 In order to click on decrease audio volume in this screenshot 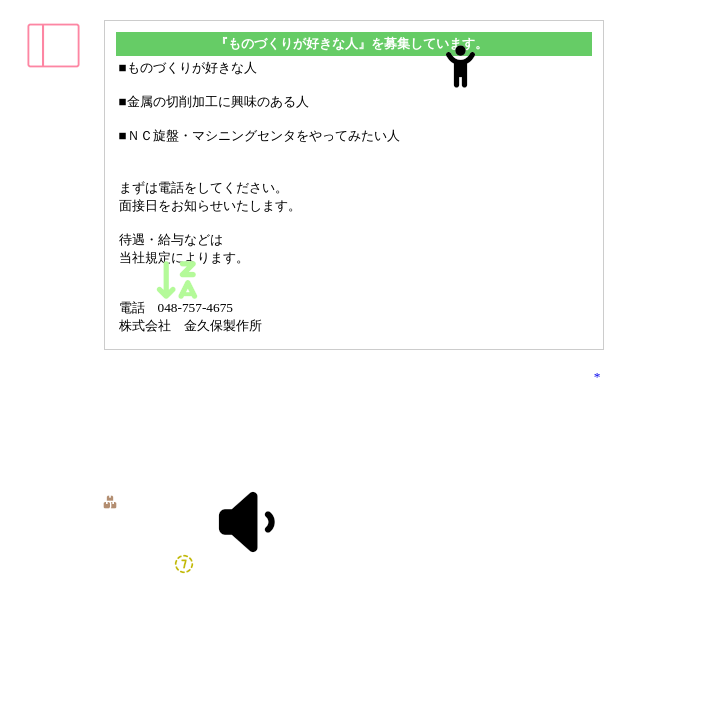, I will do `click(249, 522)`.